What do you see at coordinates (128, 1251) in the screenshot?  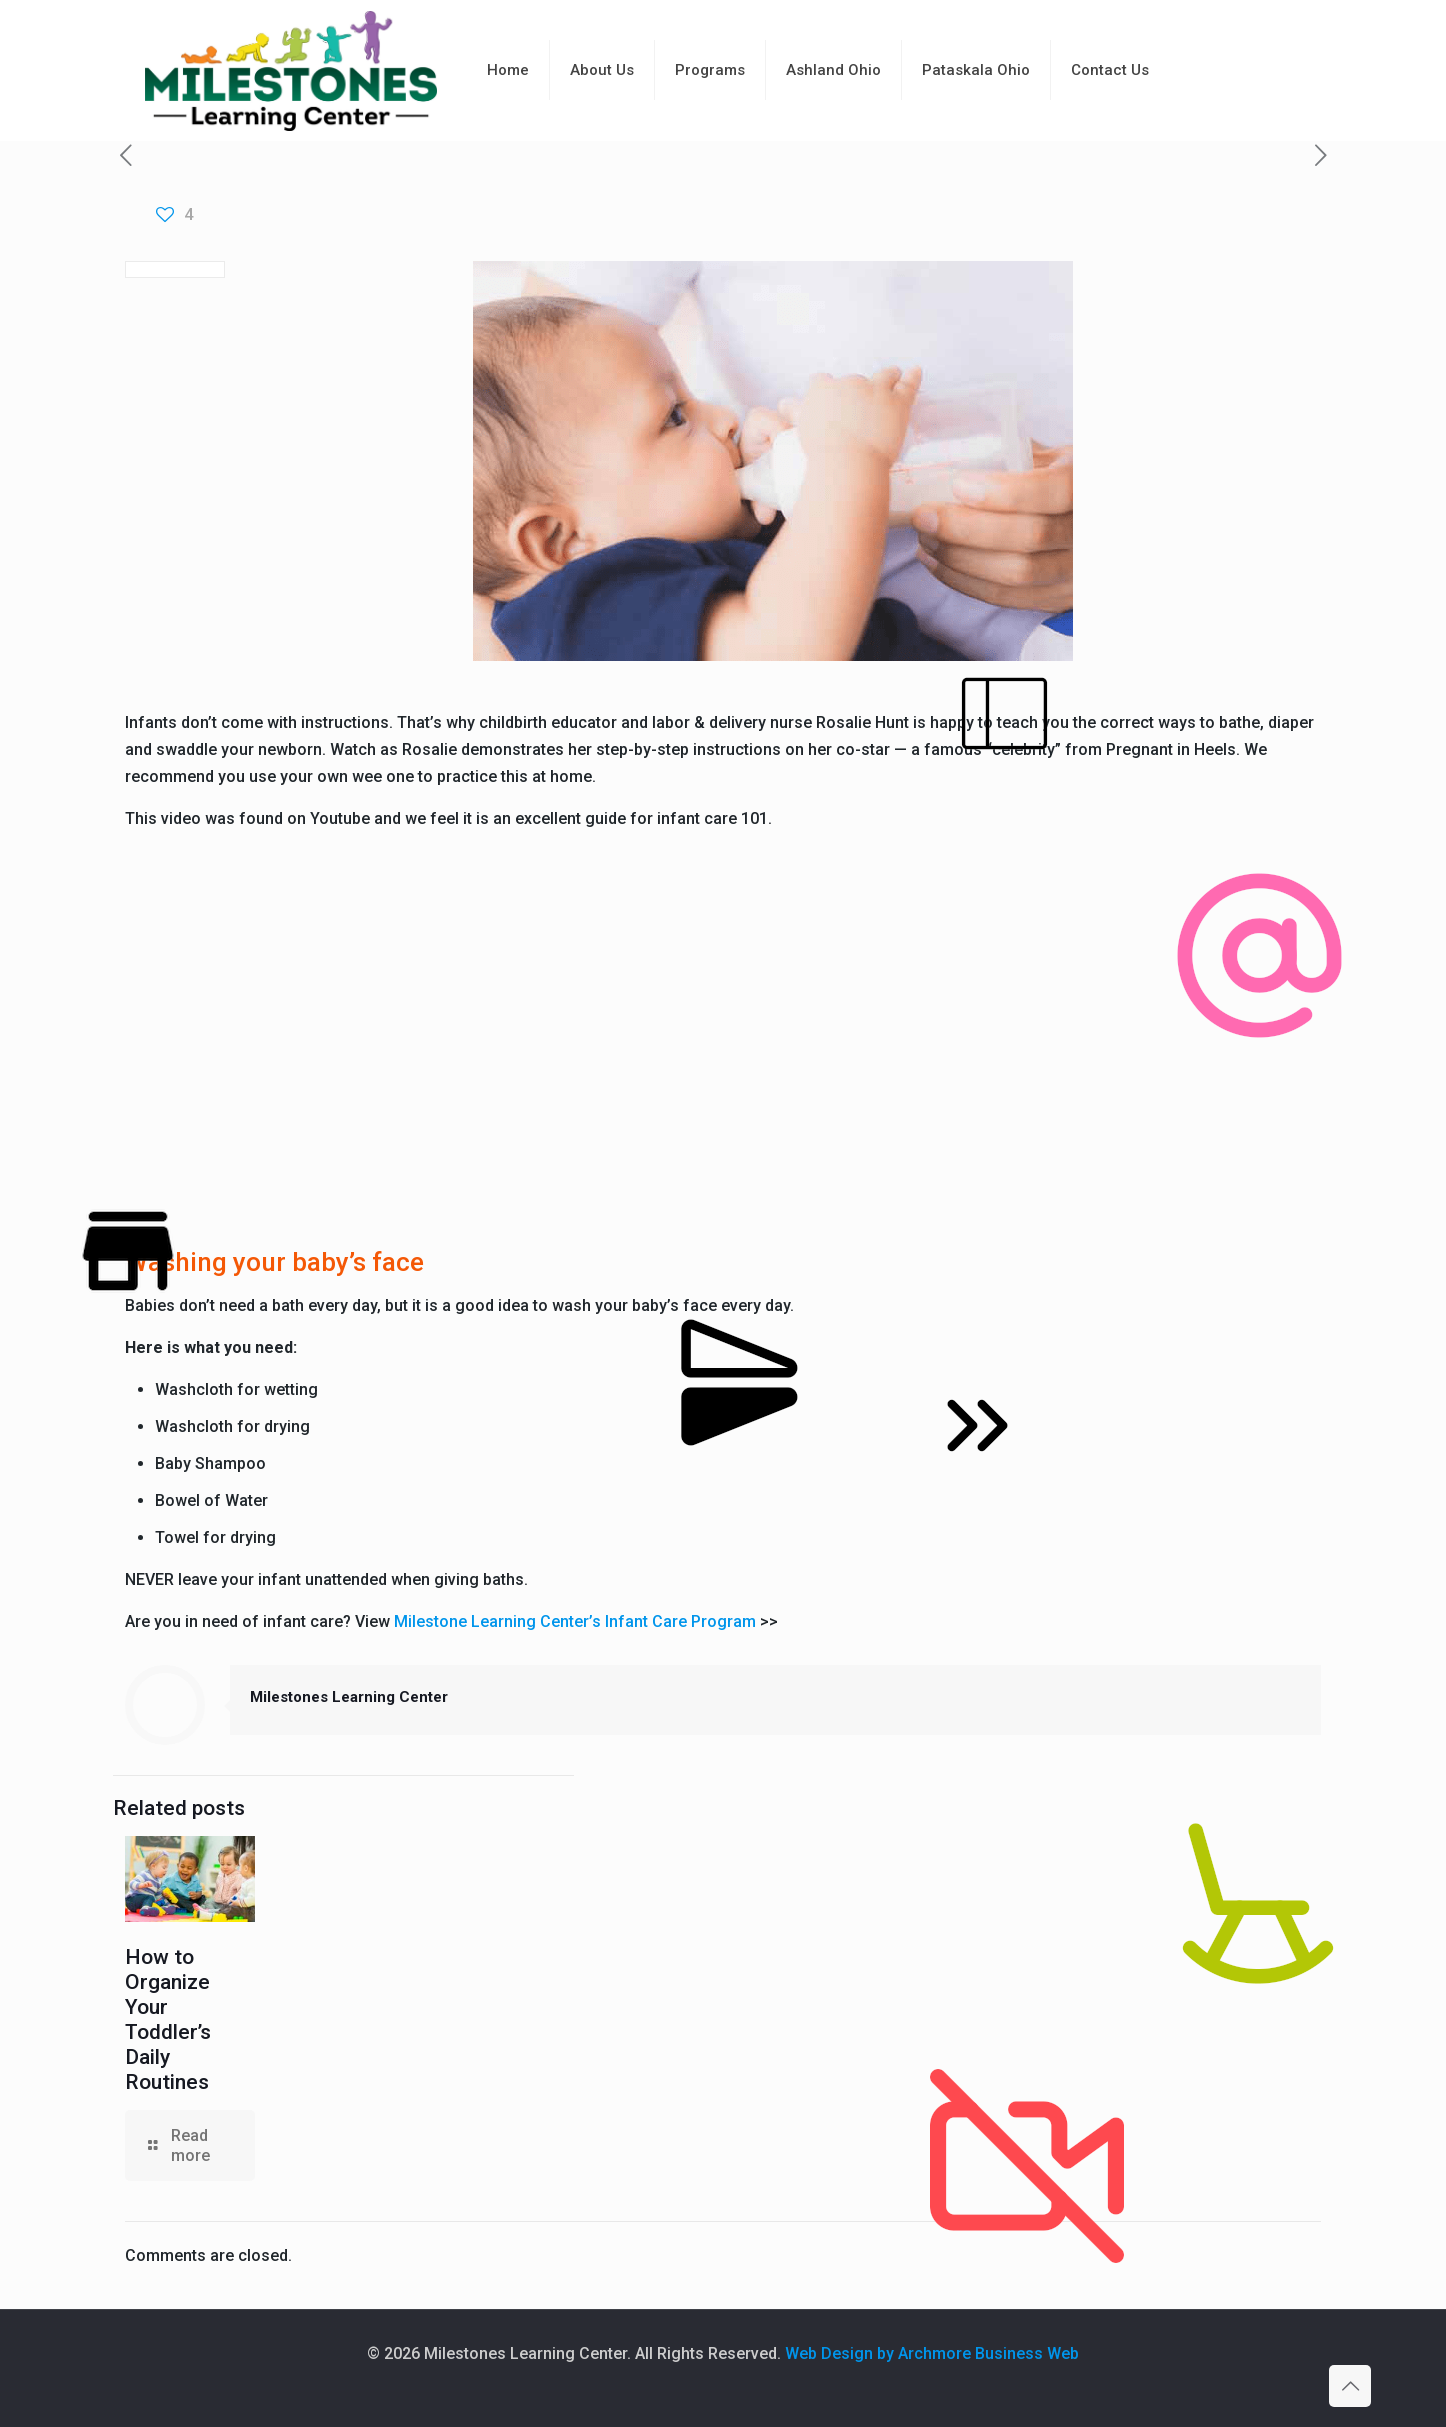 I see `access the store or marketplace` at bounding box center [128, 1251].